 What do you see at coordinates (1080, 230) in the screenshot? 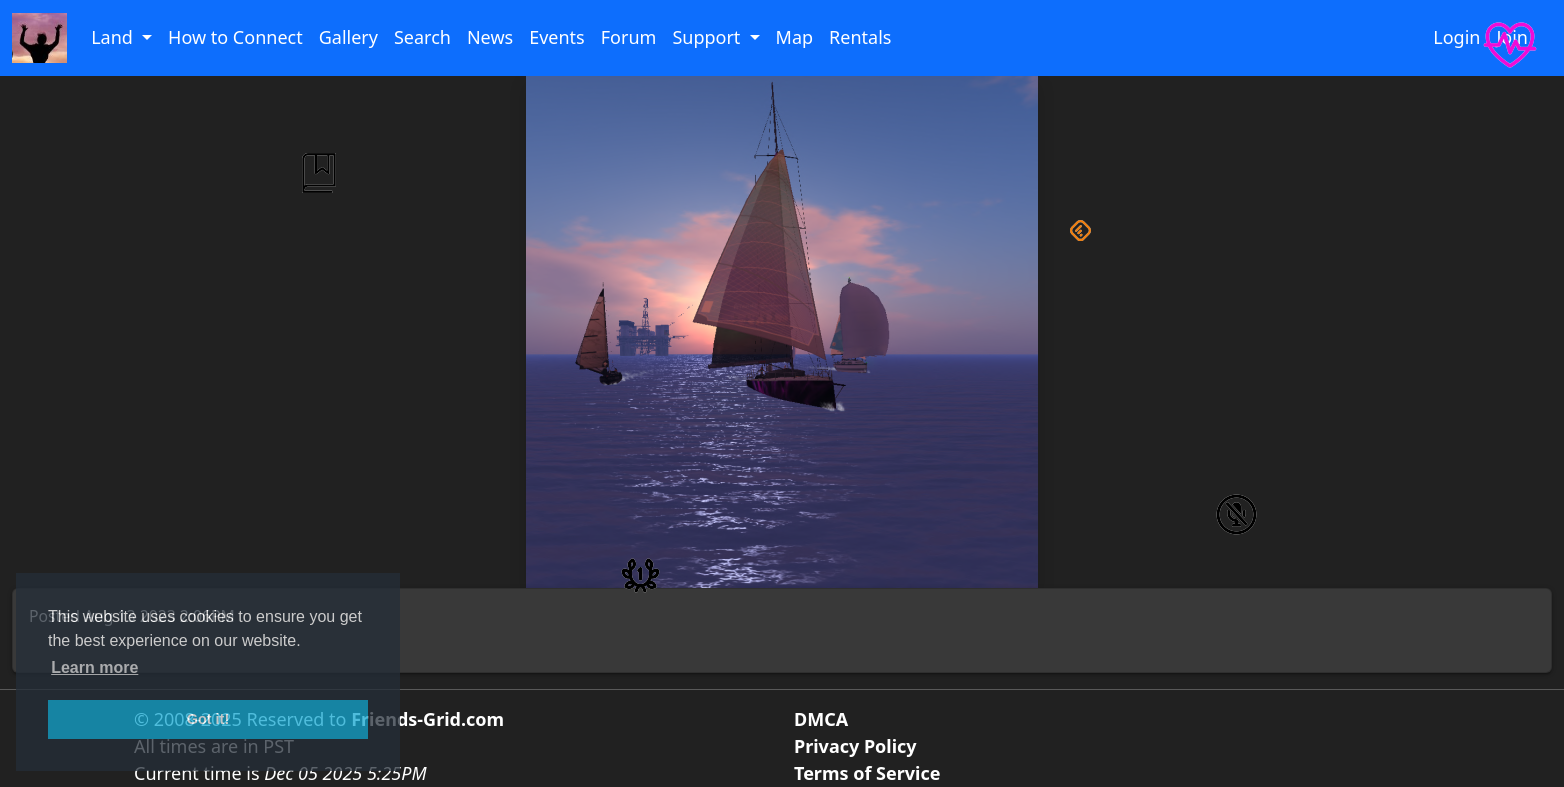
I see `open feedly app` at bounding box center [1080, 230].